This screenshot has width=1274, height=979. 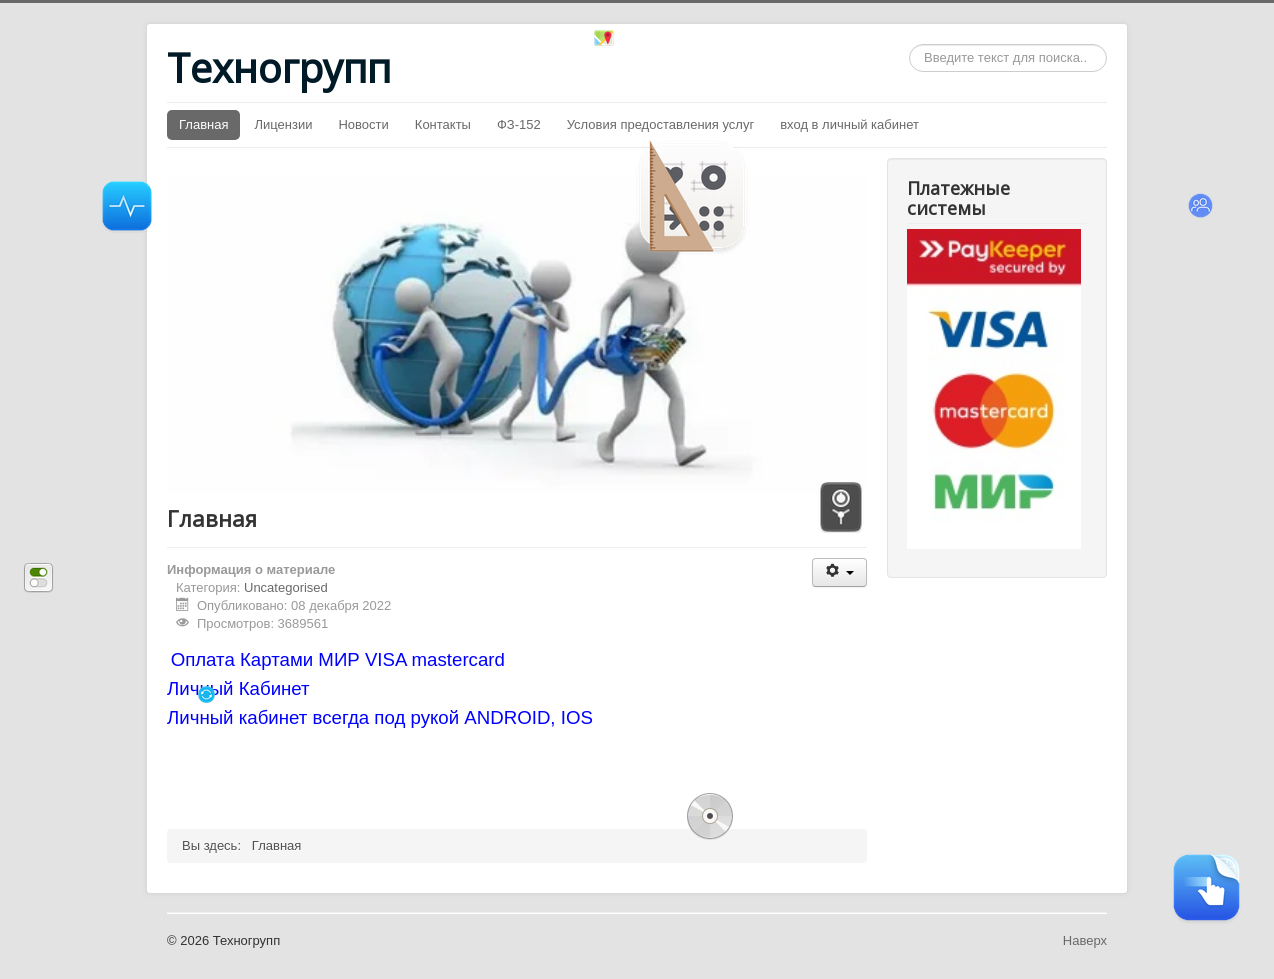 What do you see at coordinates (38, 577) in the screenshot?
I see `open system tweaks or settings customization` at bounding box center [38, 577].